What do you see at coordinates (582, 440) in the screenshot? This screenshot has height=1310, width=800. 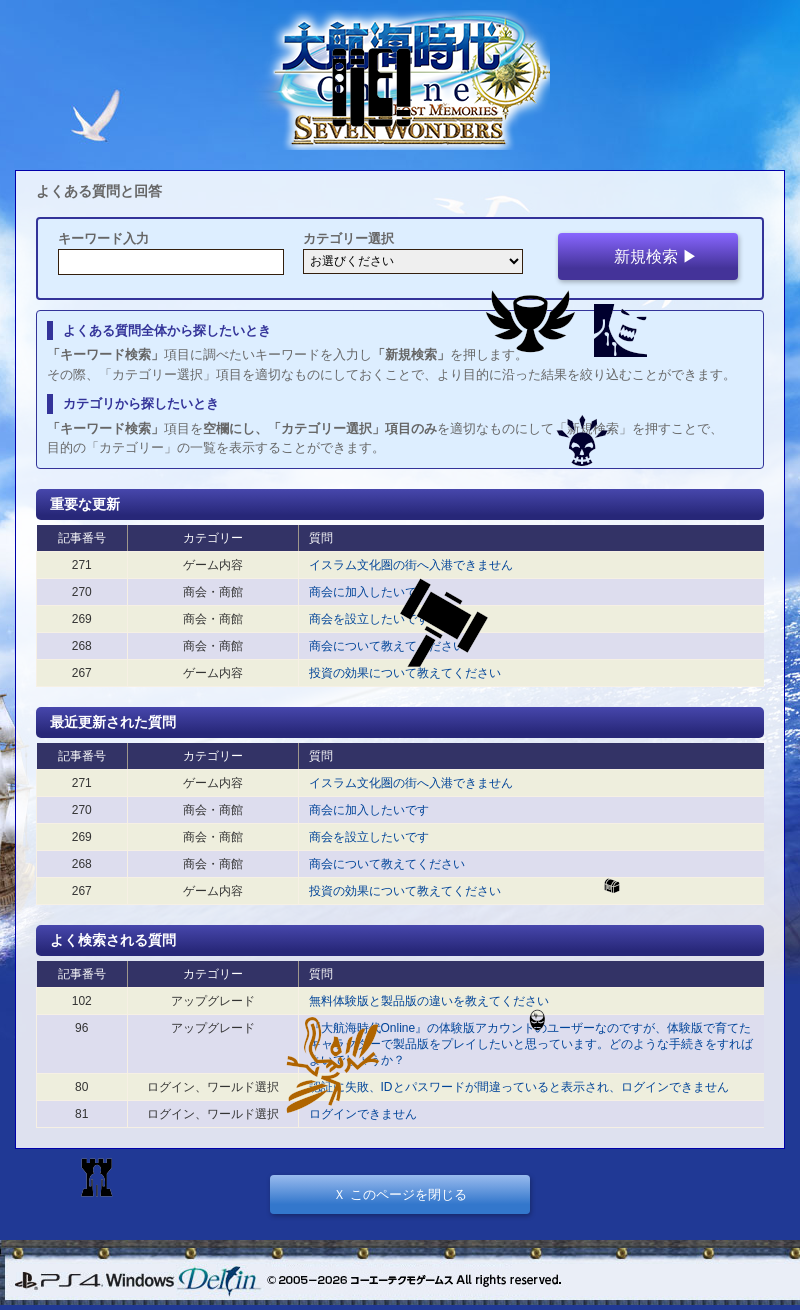 I see `indicates a fun or casual death/game over state` at bounding box center [582, 440].